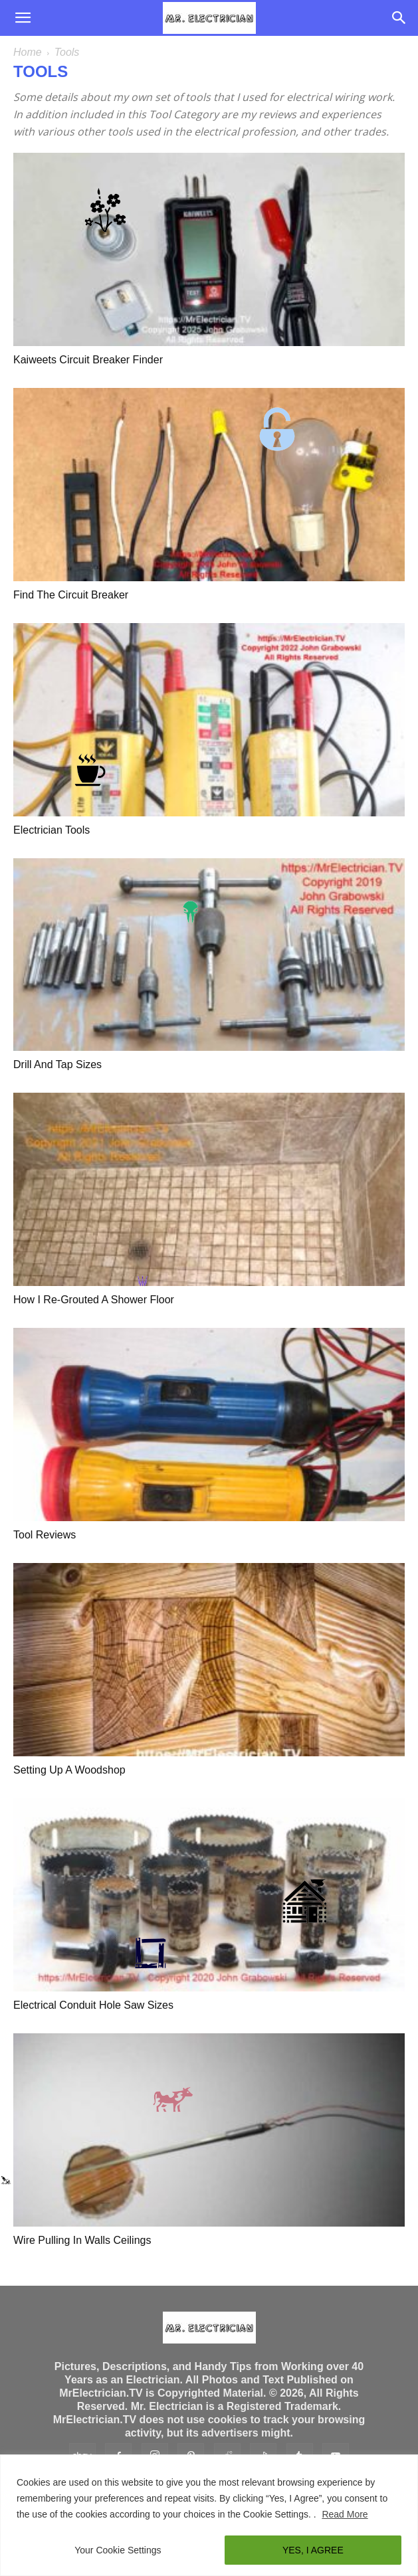  What do you see at coordinates (150, 1953) in the screenshot?
I see `select a wooden frame border style` at bounding box center [150, 1953].